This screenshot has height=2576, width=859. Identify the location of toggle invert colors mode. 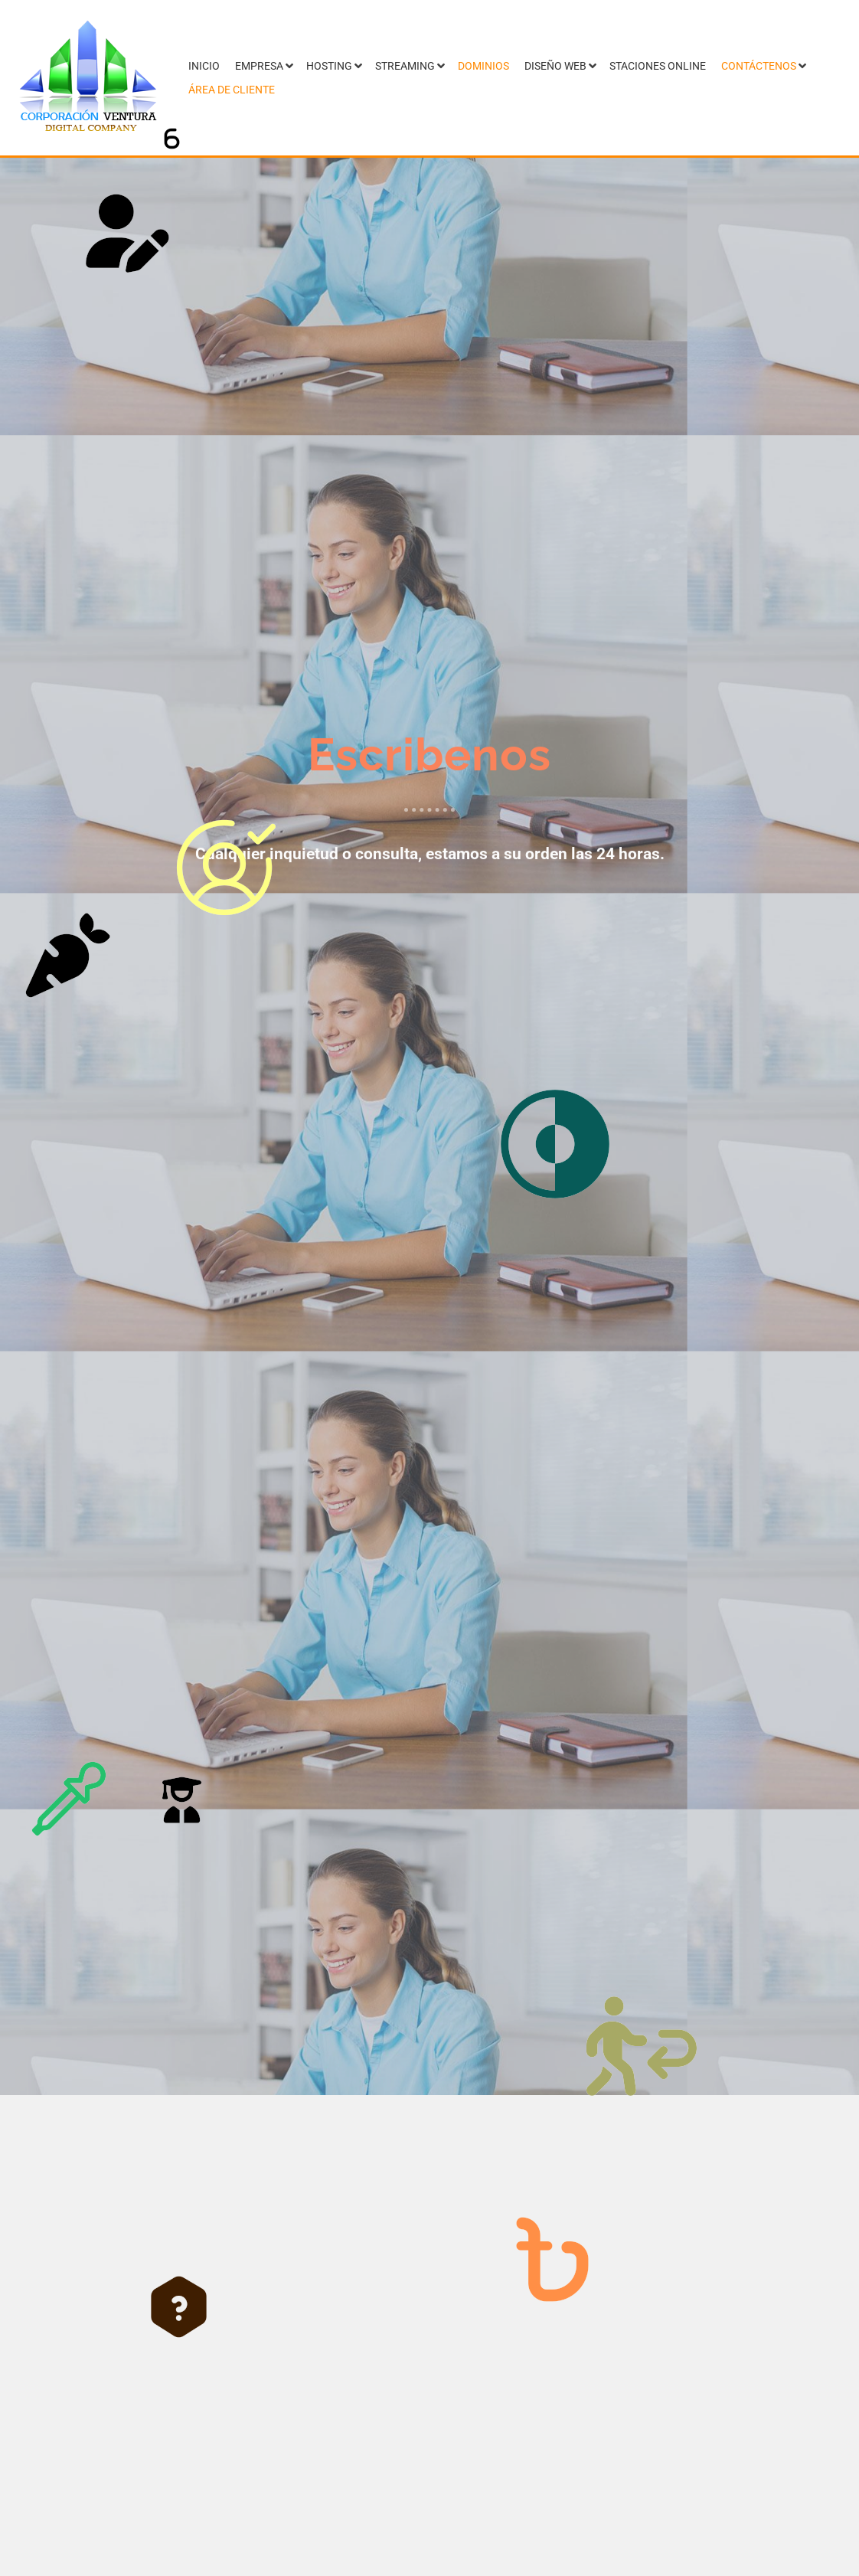
(555, 1144).